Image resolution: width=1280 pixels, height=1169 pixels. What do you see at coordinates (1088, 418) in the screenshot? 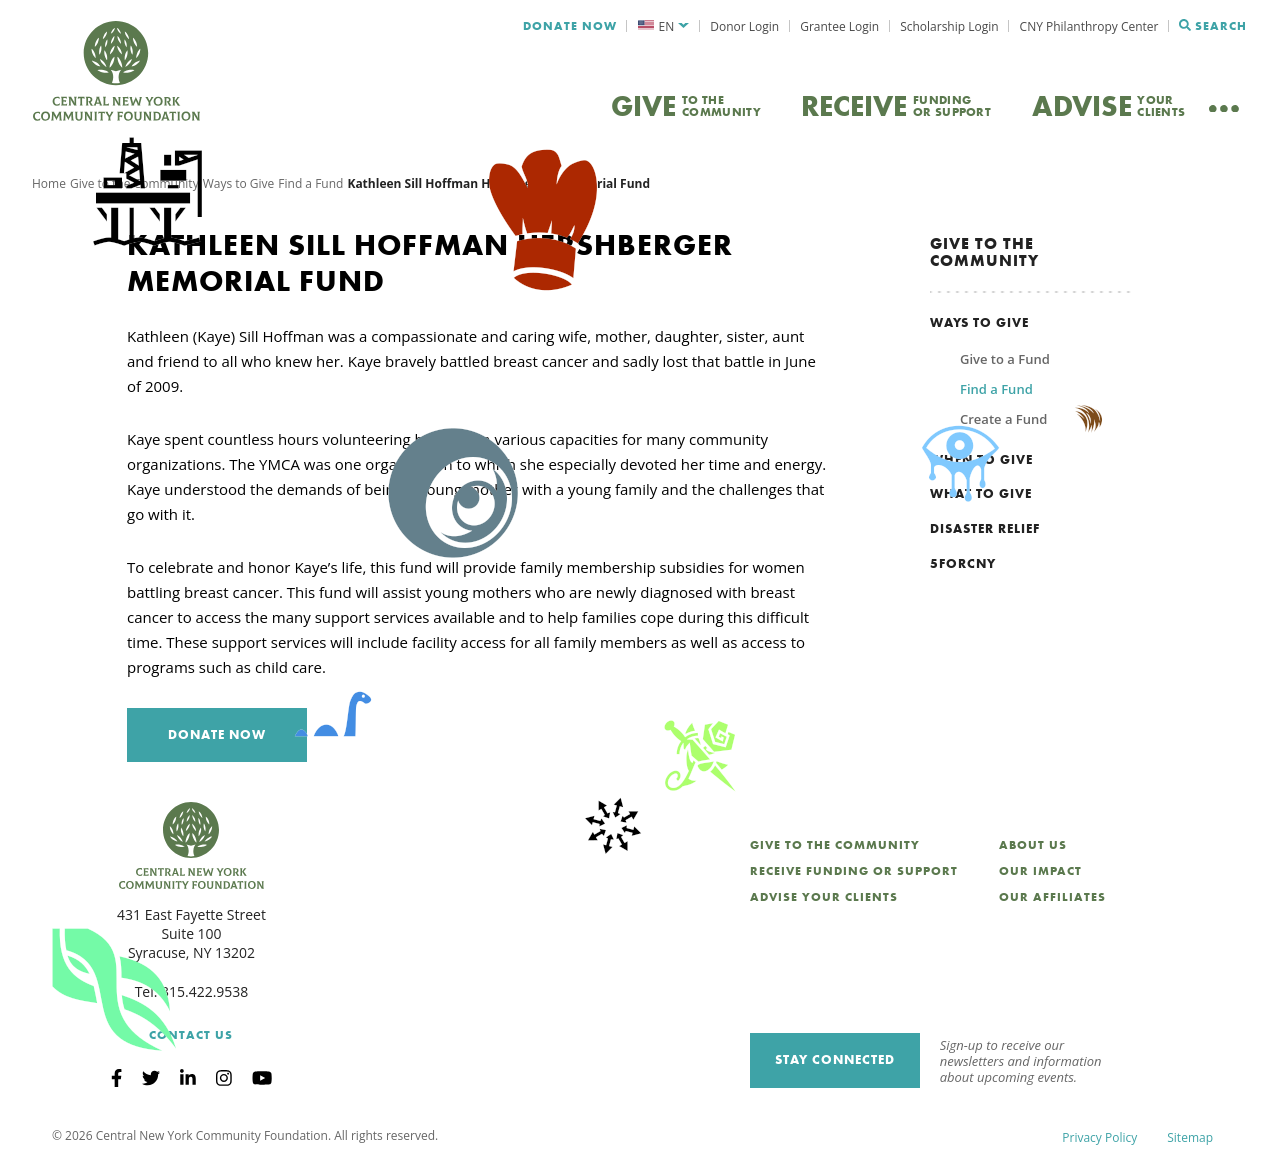
I see `indicates a wound or injury status effect` at bounding box center [1088, 418].